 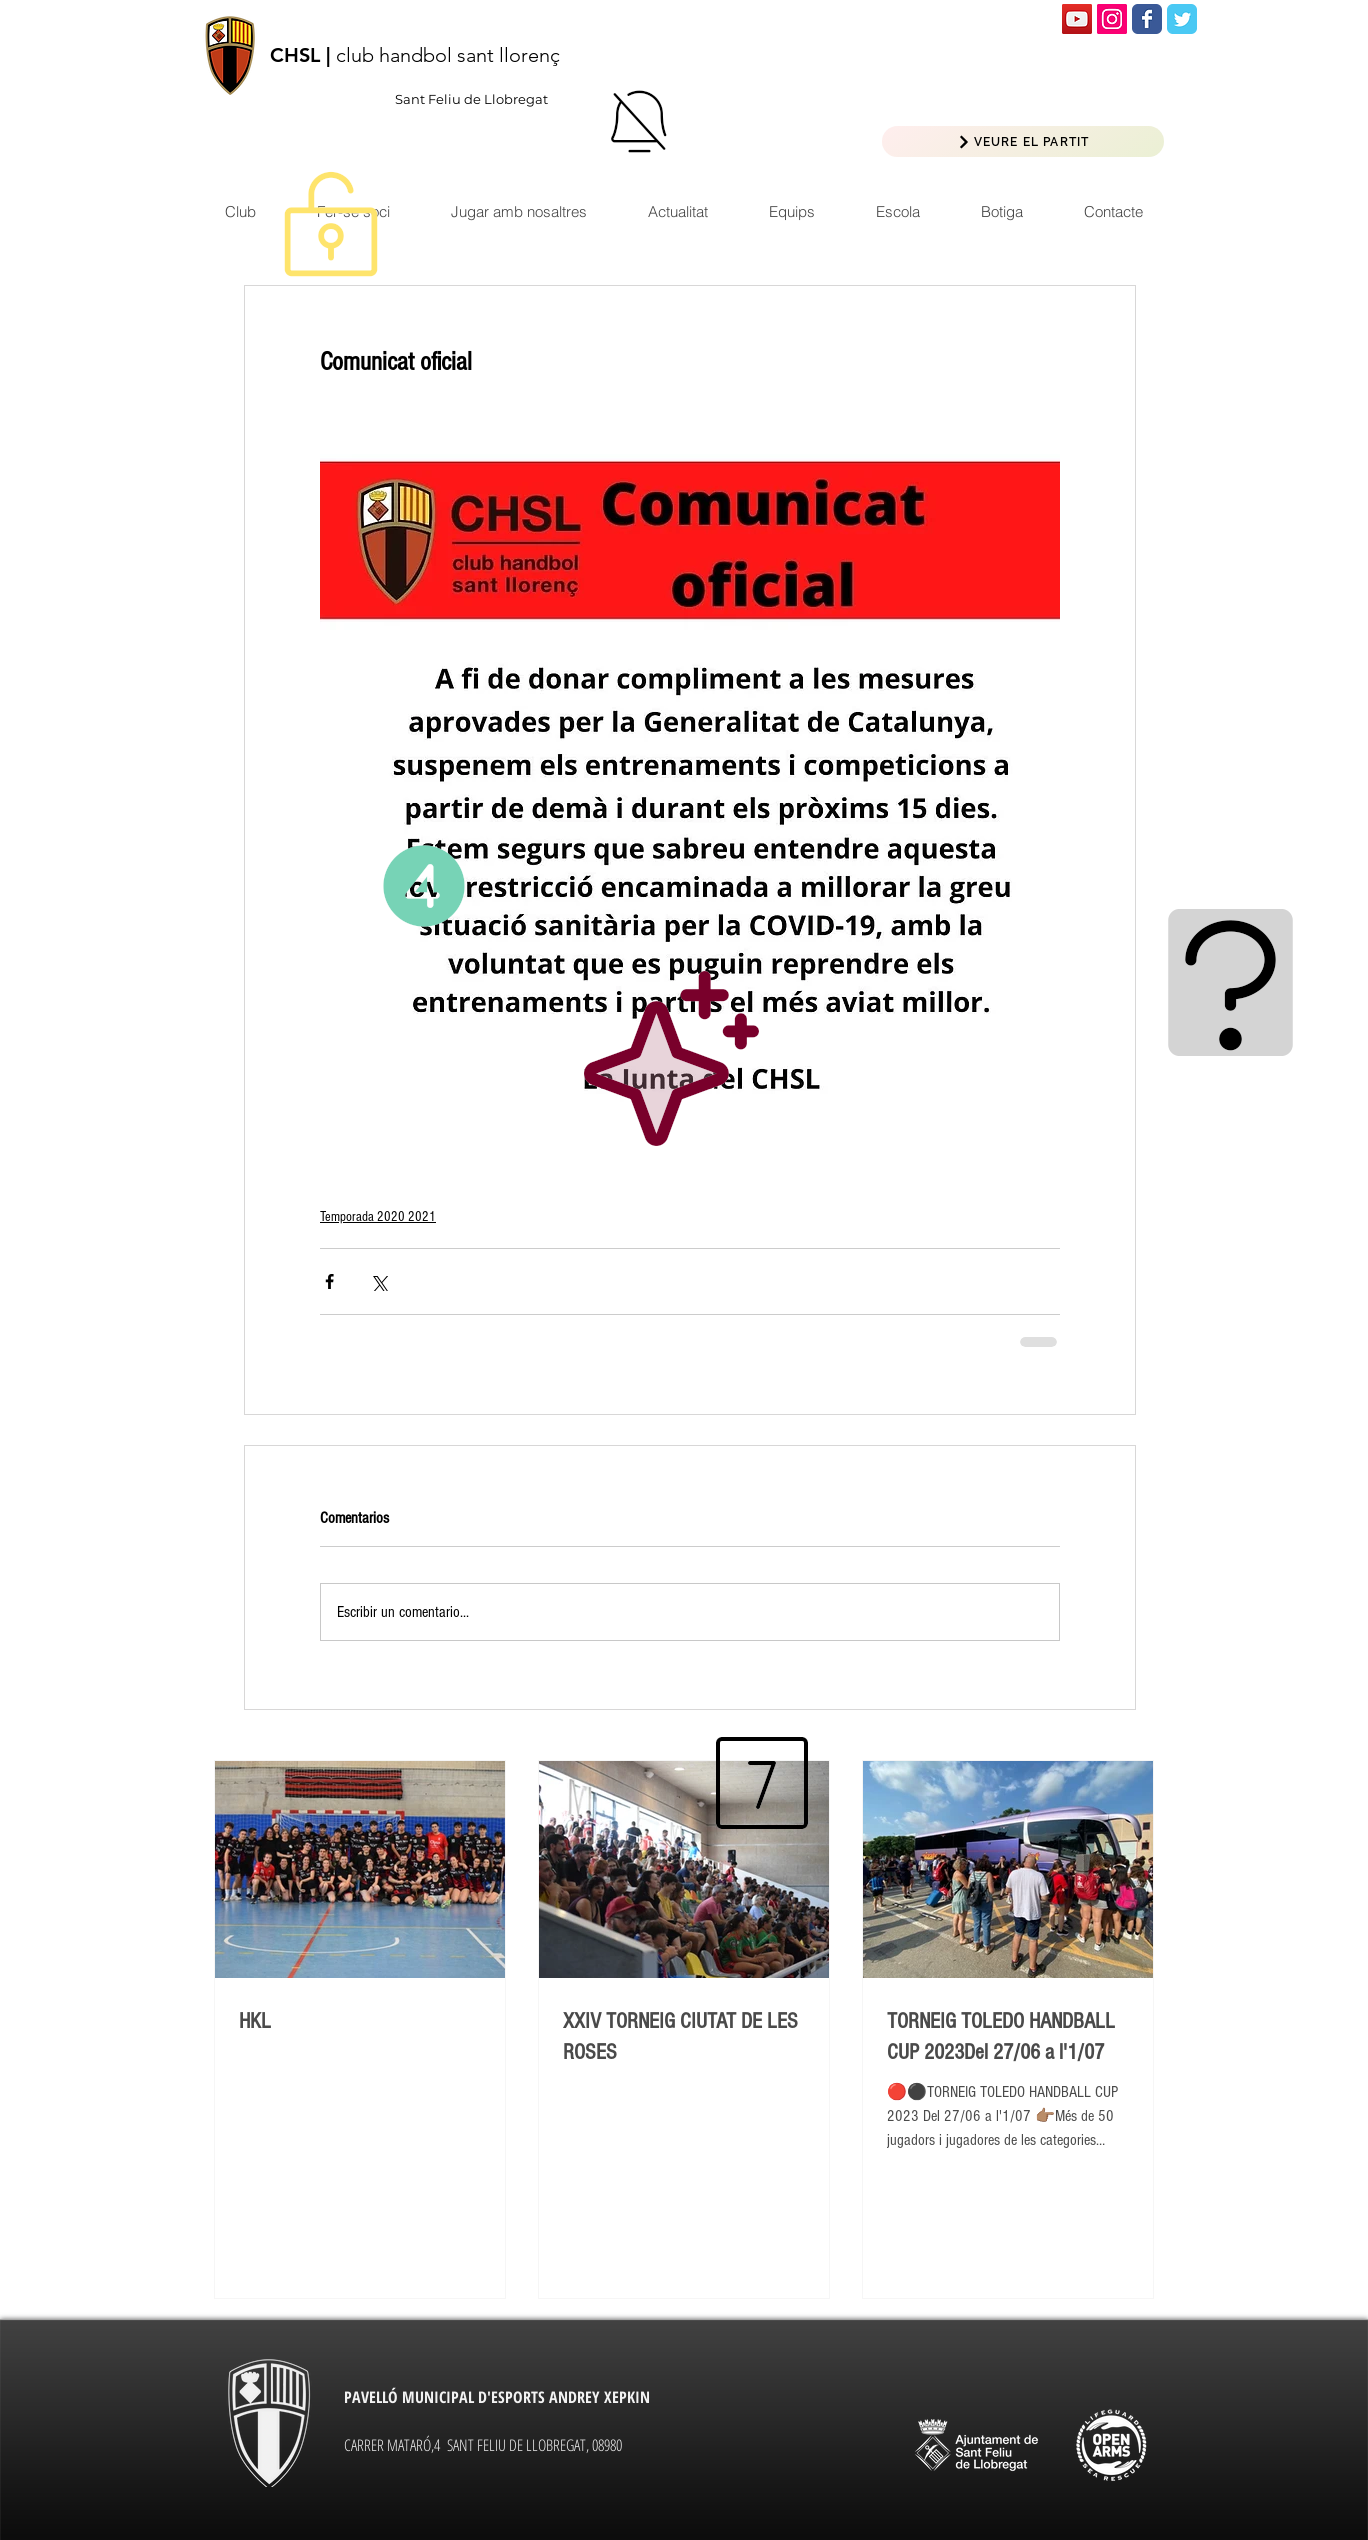 I want to click on select or input the number seven, so click(x=762, y=1783).